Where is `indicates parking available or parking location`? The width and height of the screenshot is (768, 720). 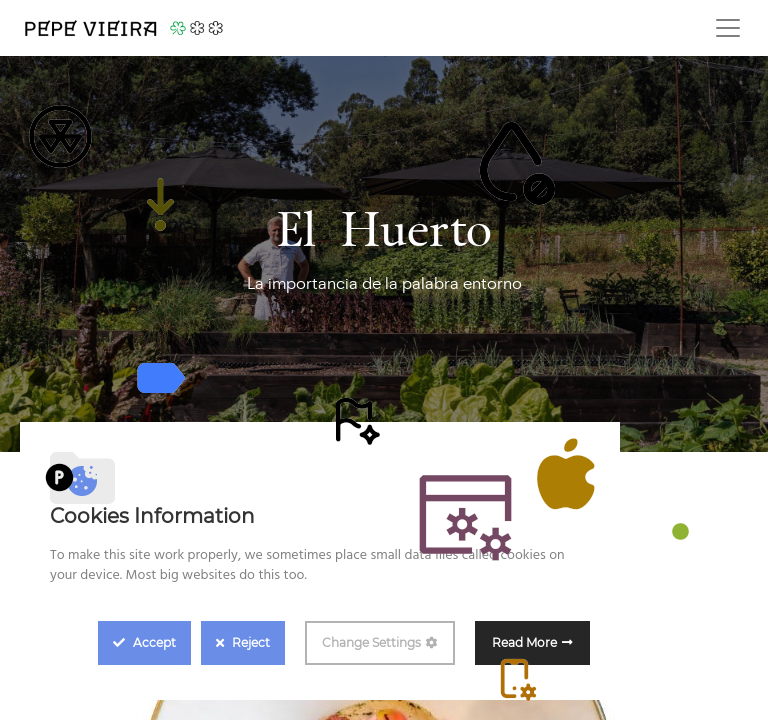
indicates parking available or parking location is located at coordinates (59, 477).